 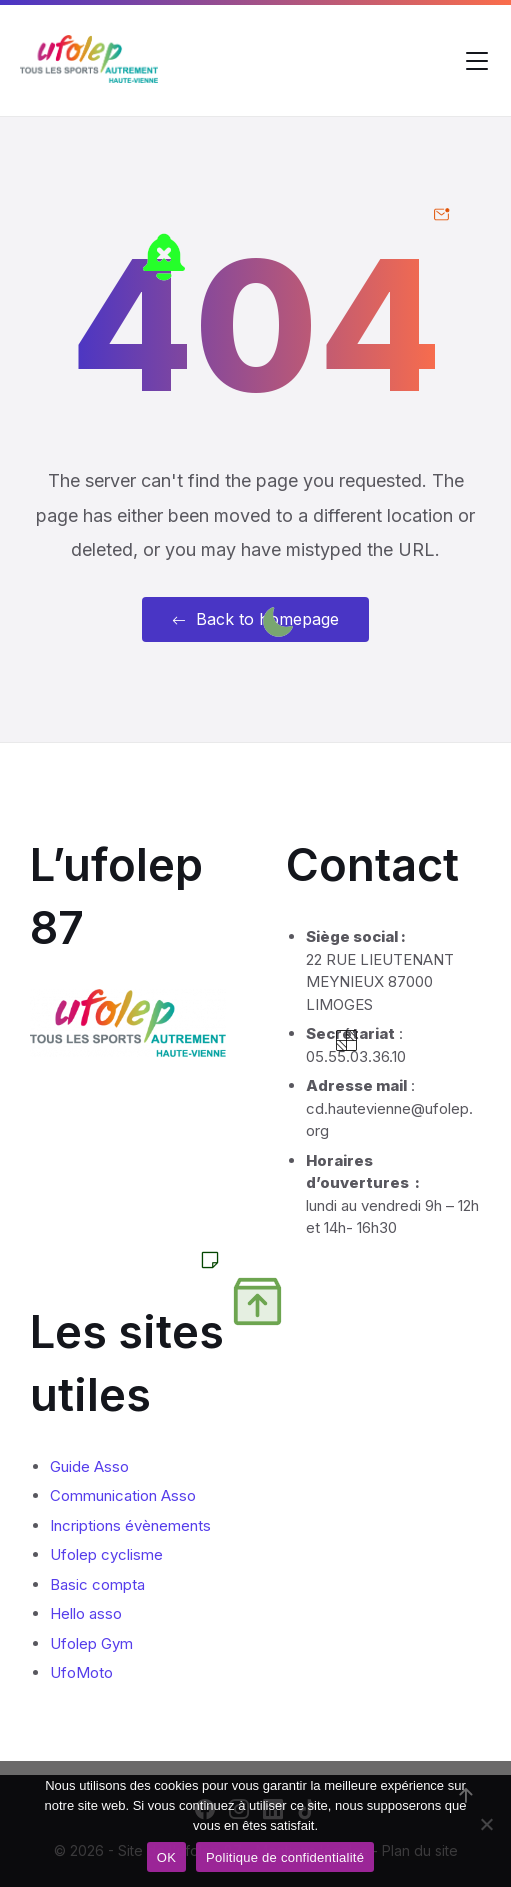 I want to click on dismiss or clear notifications, so click(x=164, y=257).